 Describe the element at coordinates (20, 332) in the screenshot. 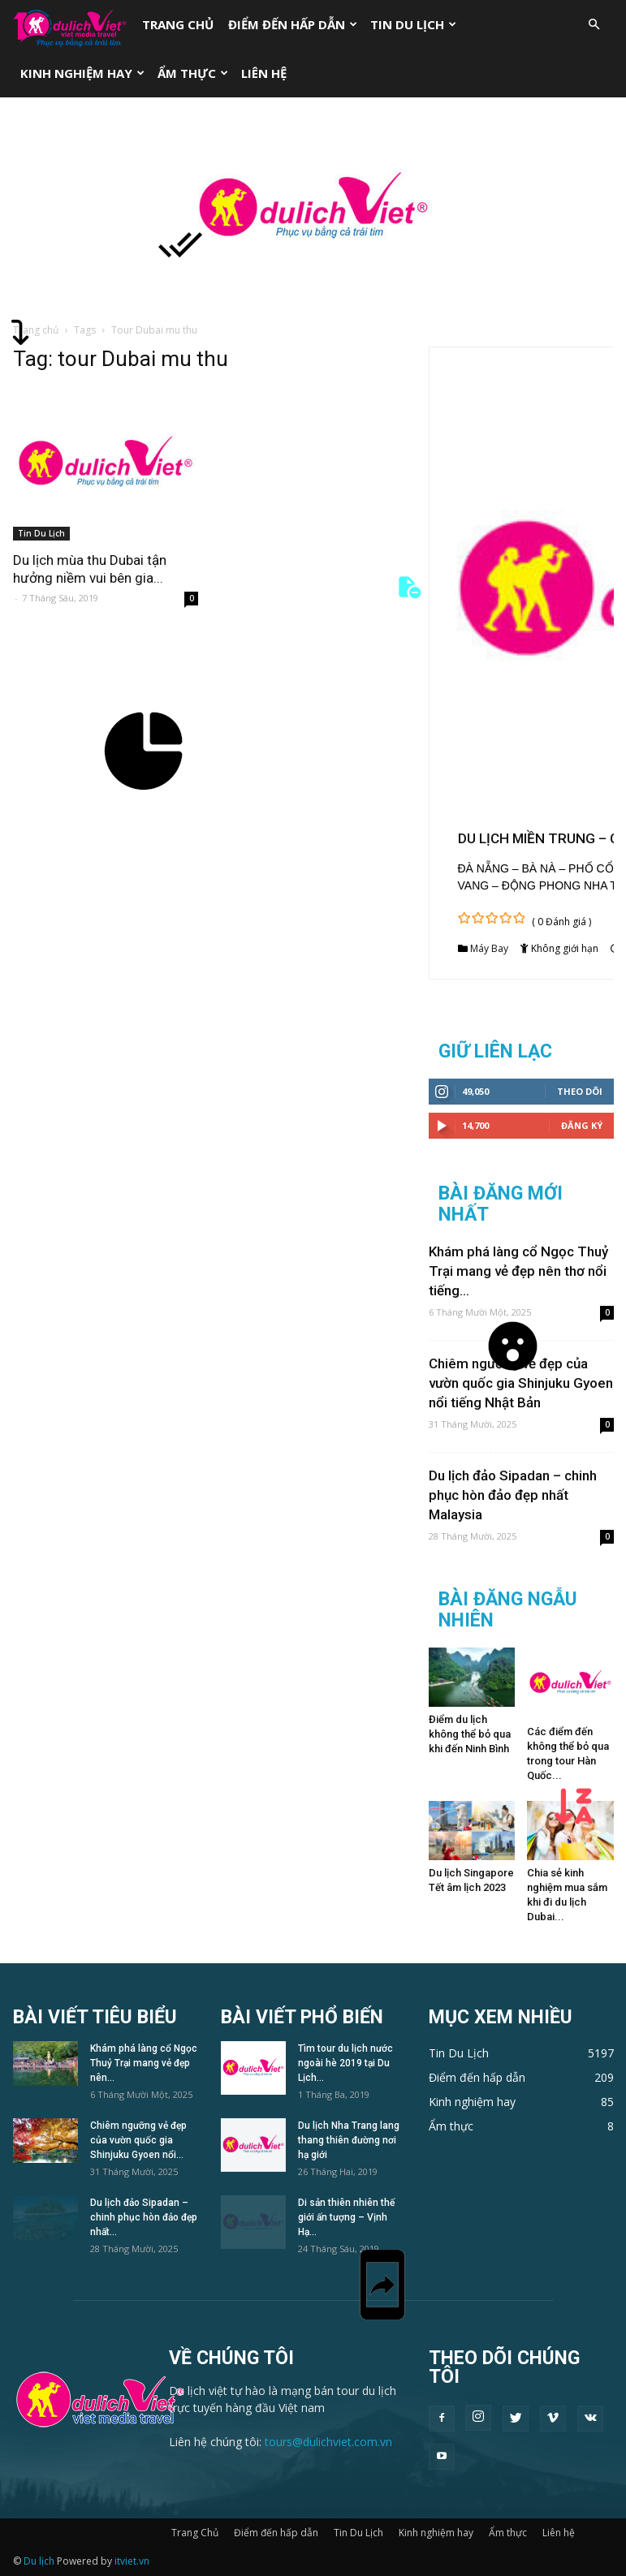

I see `move item down one level` at that location.